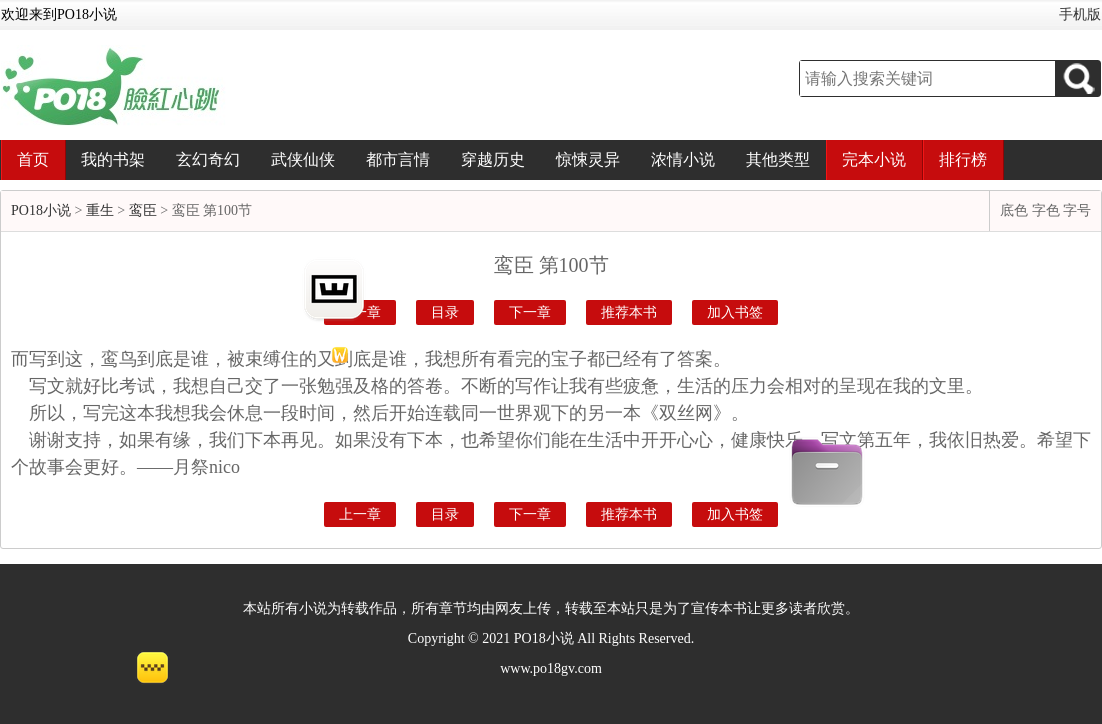  Describe the element at coordinates (827, 472) in the screenshot. I see `open the file manager` at that location.